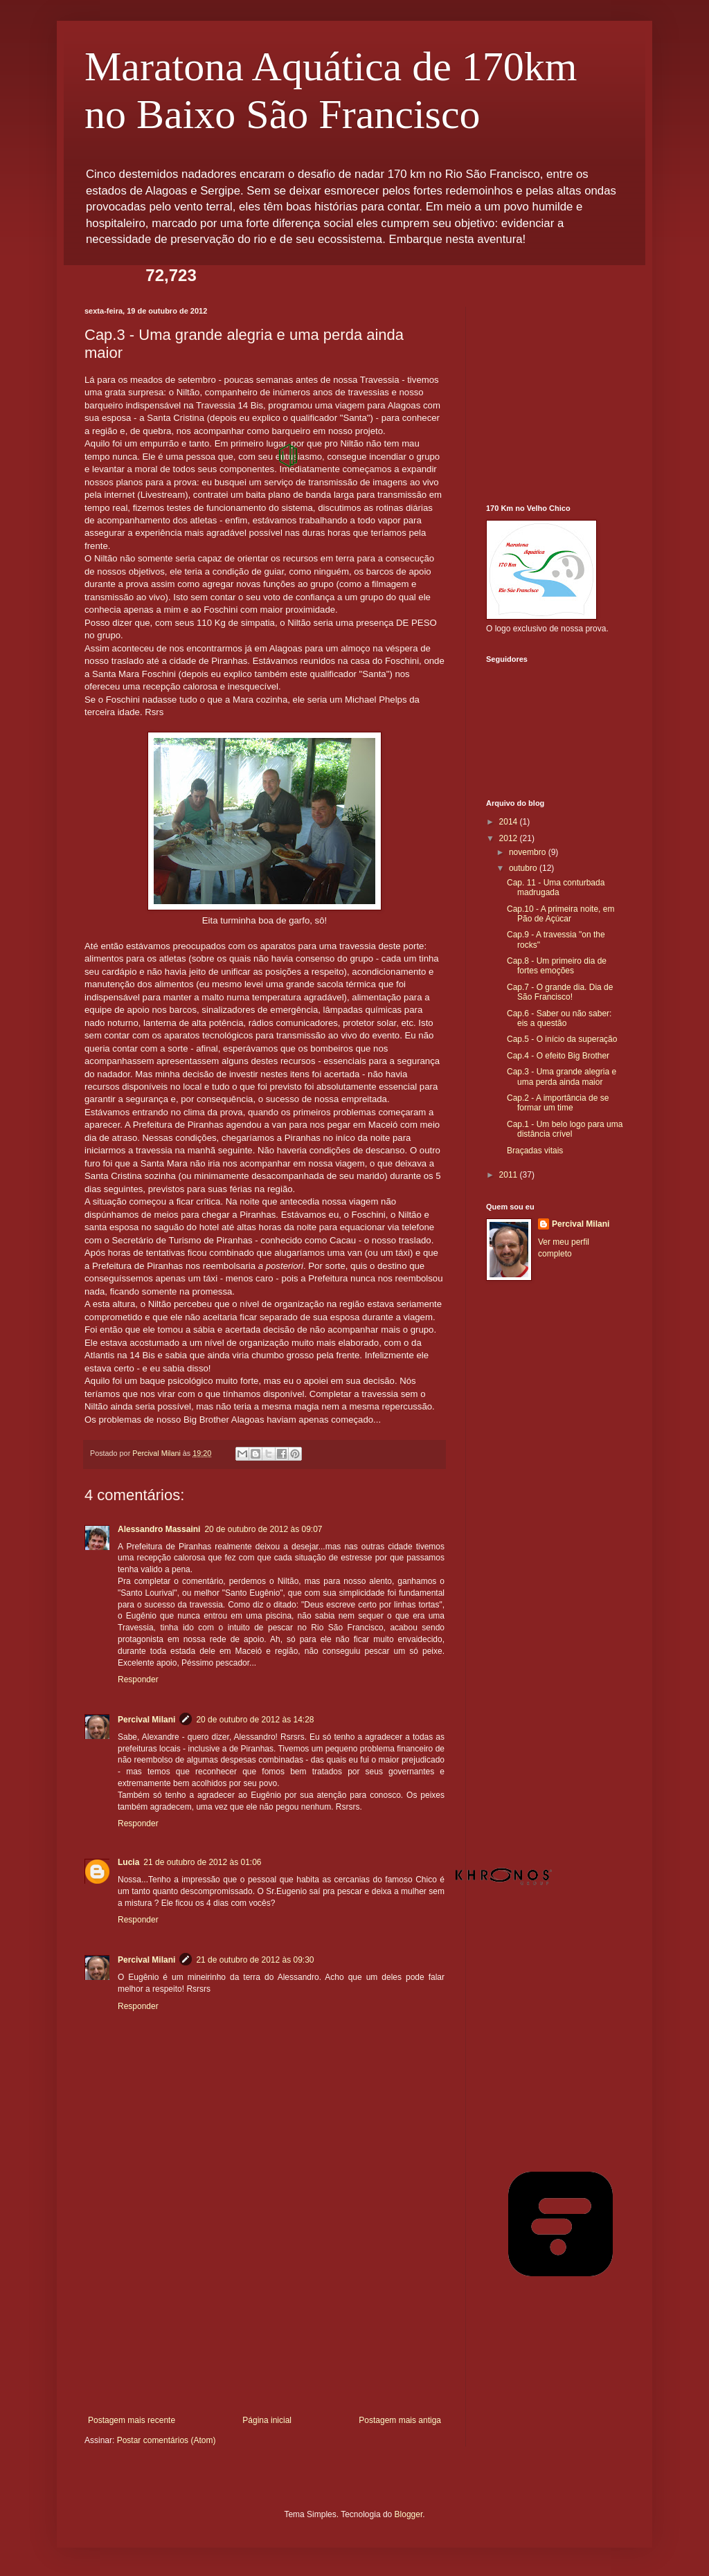  What do you see at coordinates (288, 456) in the screenshot?
I see `open outline knowledge base app` at bounding box center [288, 456].